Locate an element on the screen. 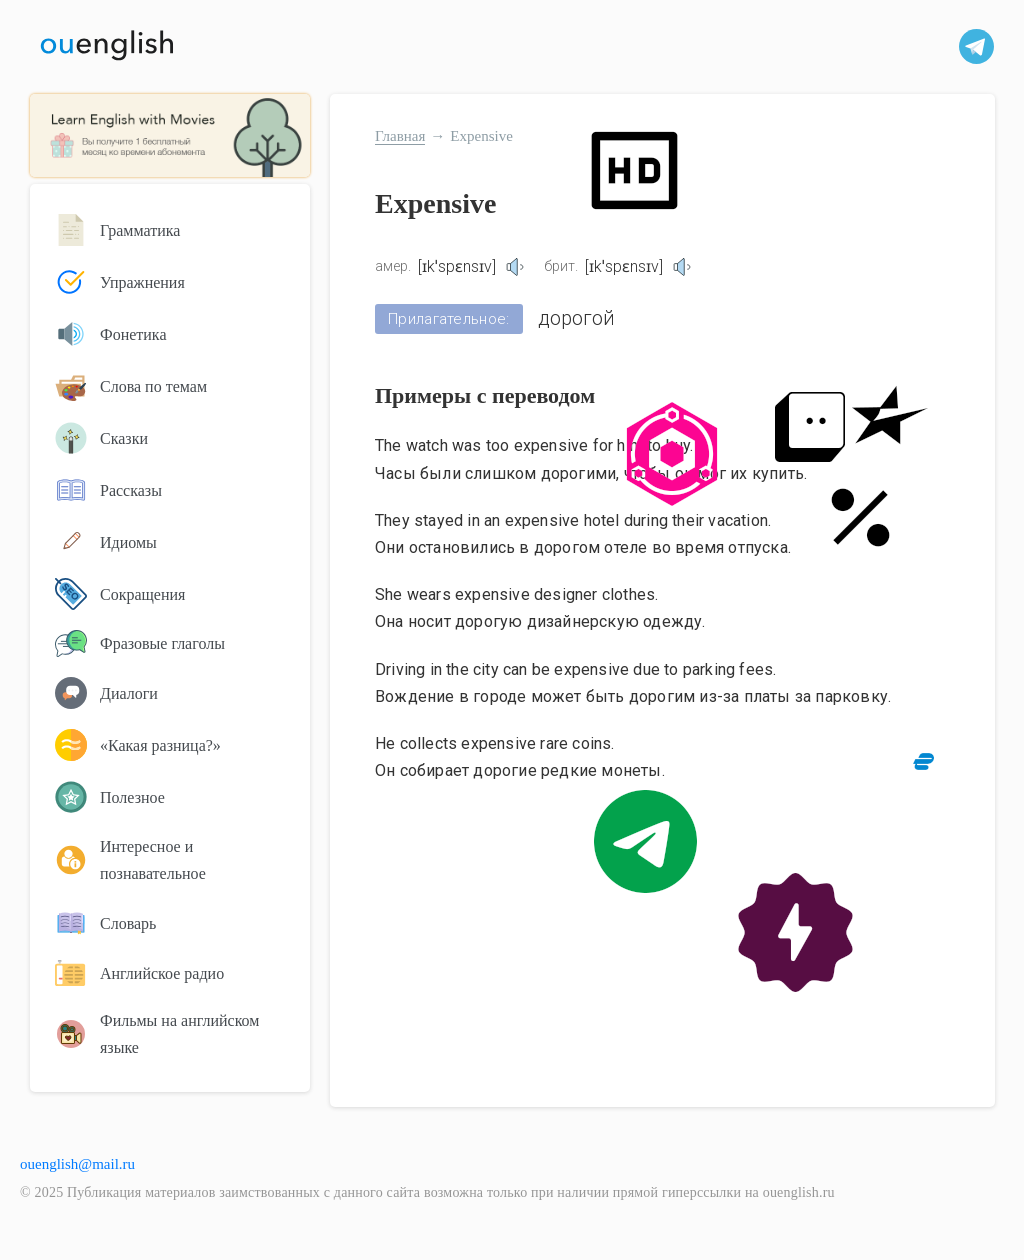 This screenshot has width=1024, height=1260. indicates high-definition video quality is available is located at coordinates (634, 170).